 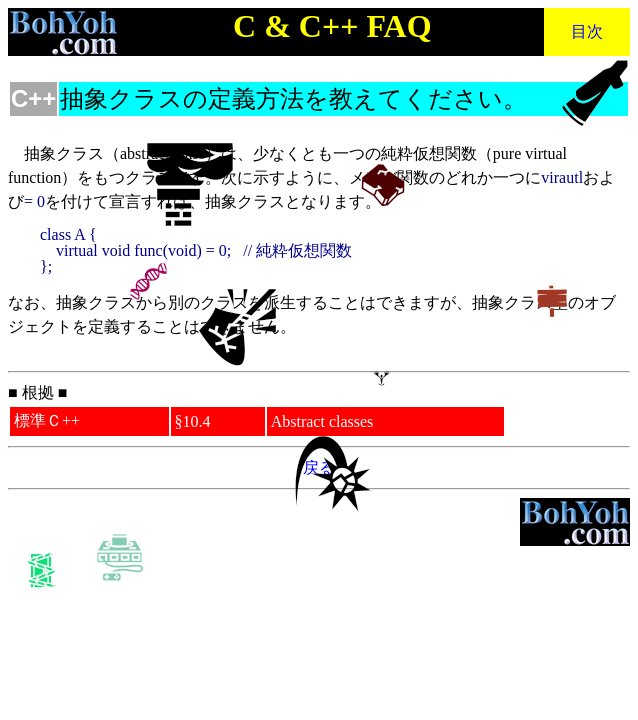 What do you see at coordinates (148, 281) in the screenshot?
I see `access genetic or DNA-related information` at bounding box center [148, 281].